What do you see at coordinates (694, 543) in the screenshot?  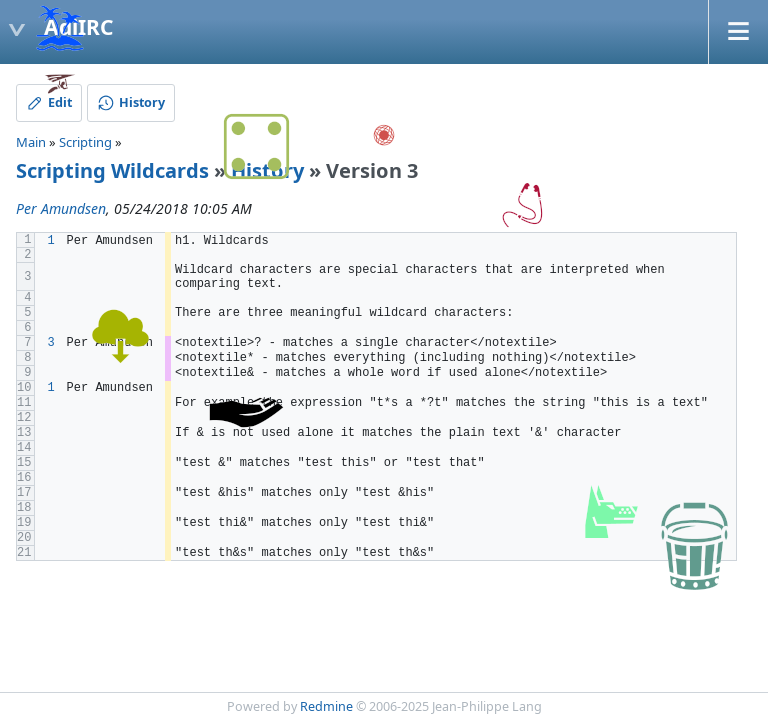 I see `indicates full water bucket in game inventory` at bounding box center [694, 543].